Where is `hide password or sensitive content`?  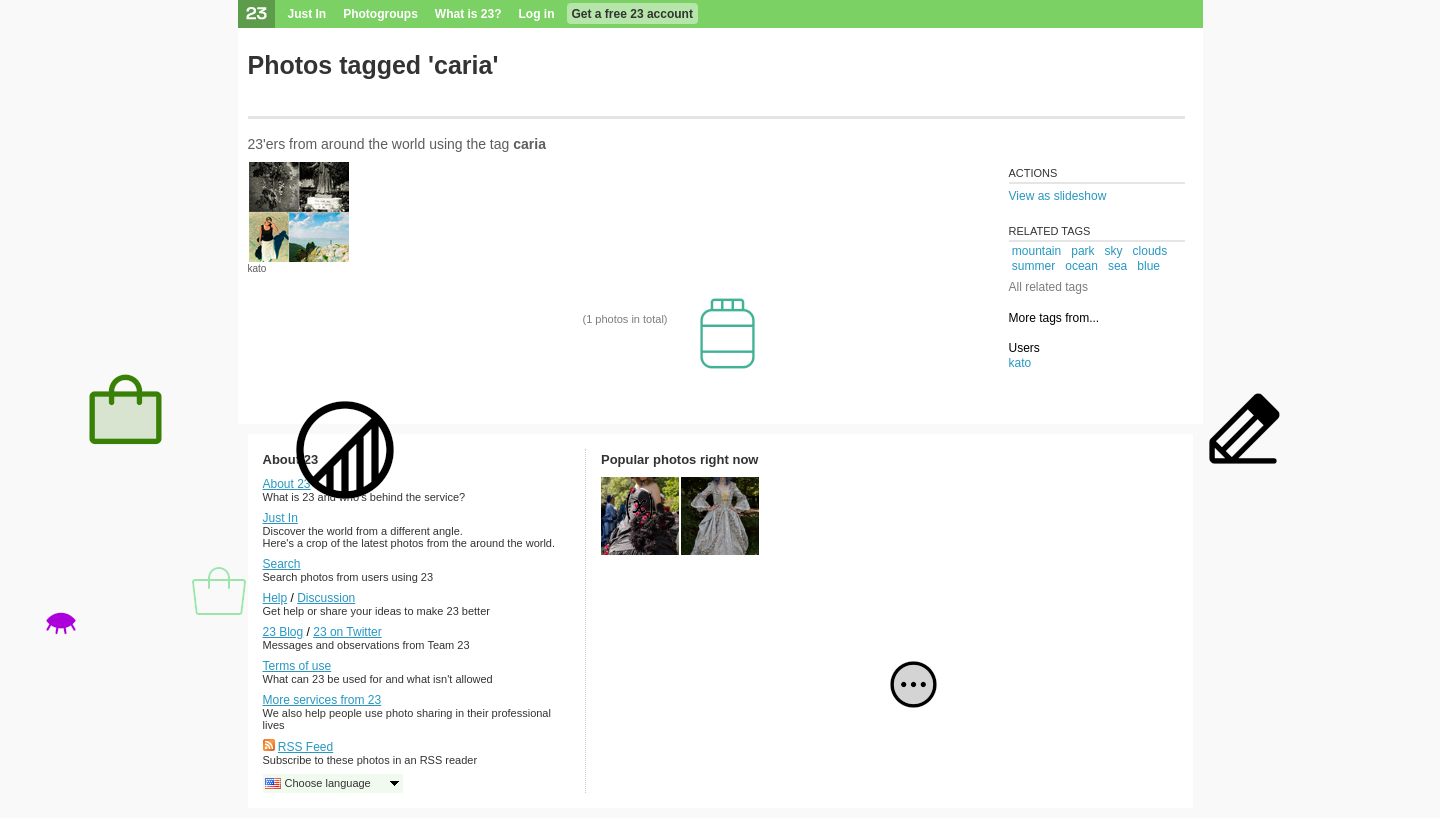 hide password or sensitive content is located at coordinates (61, 624).